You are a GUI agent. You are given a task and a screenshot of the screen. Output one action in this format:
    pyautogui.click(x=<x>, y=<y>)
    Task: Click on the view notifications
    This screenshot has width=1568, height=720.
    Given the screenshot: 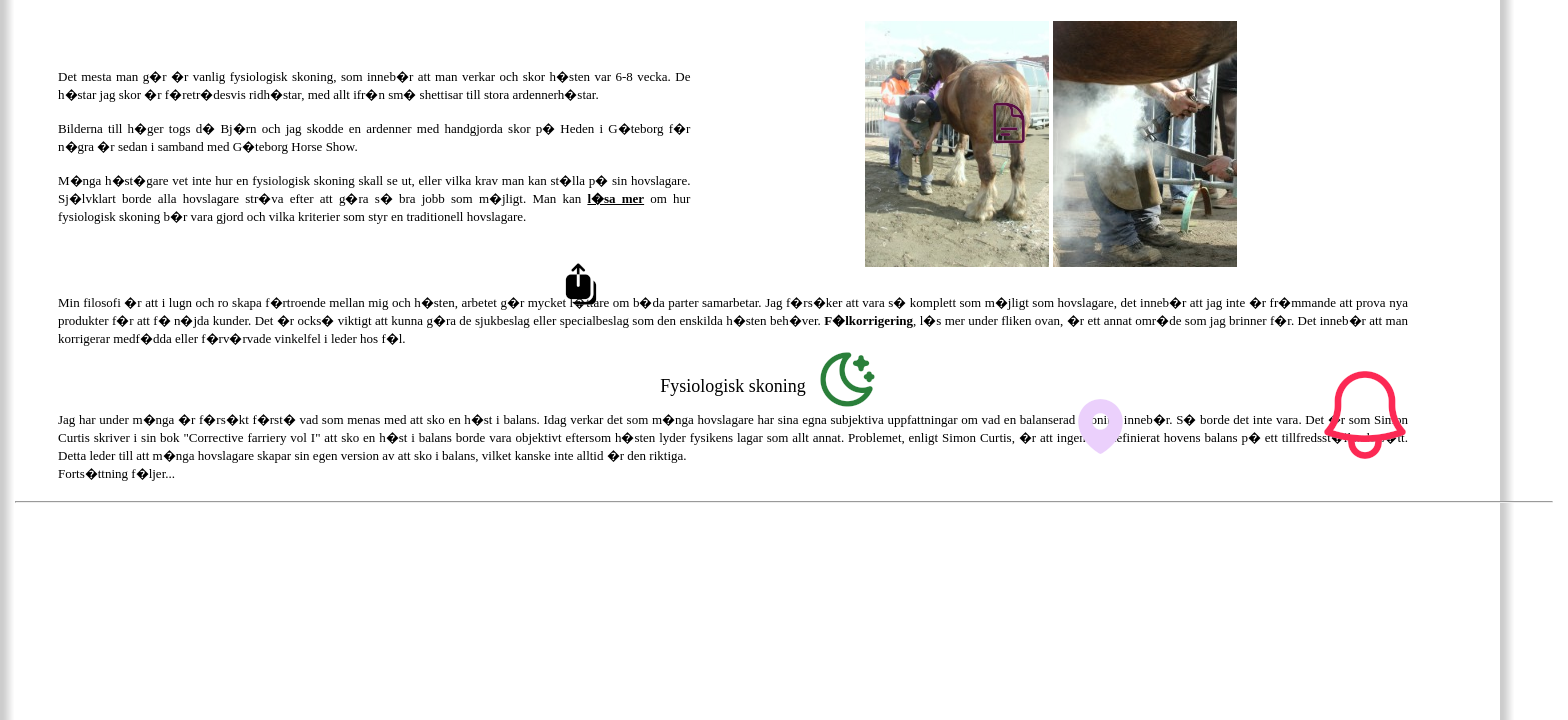 What is the action you would take?
    pyautogui.click(x=1365, y=415)
    